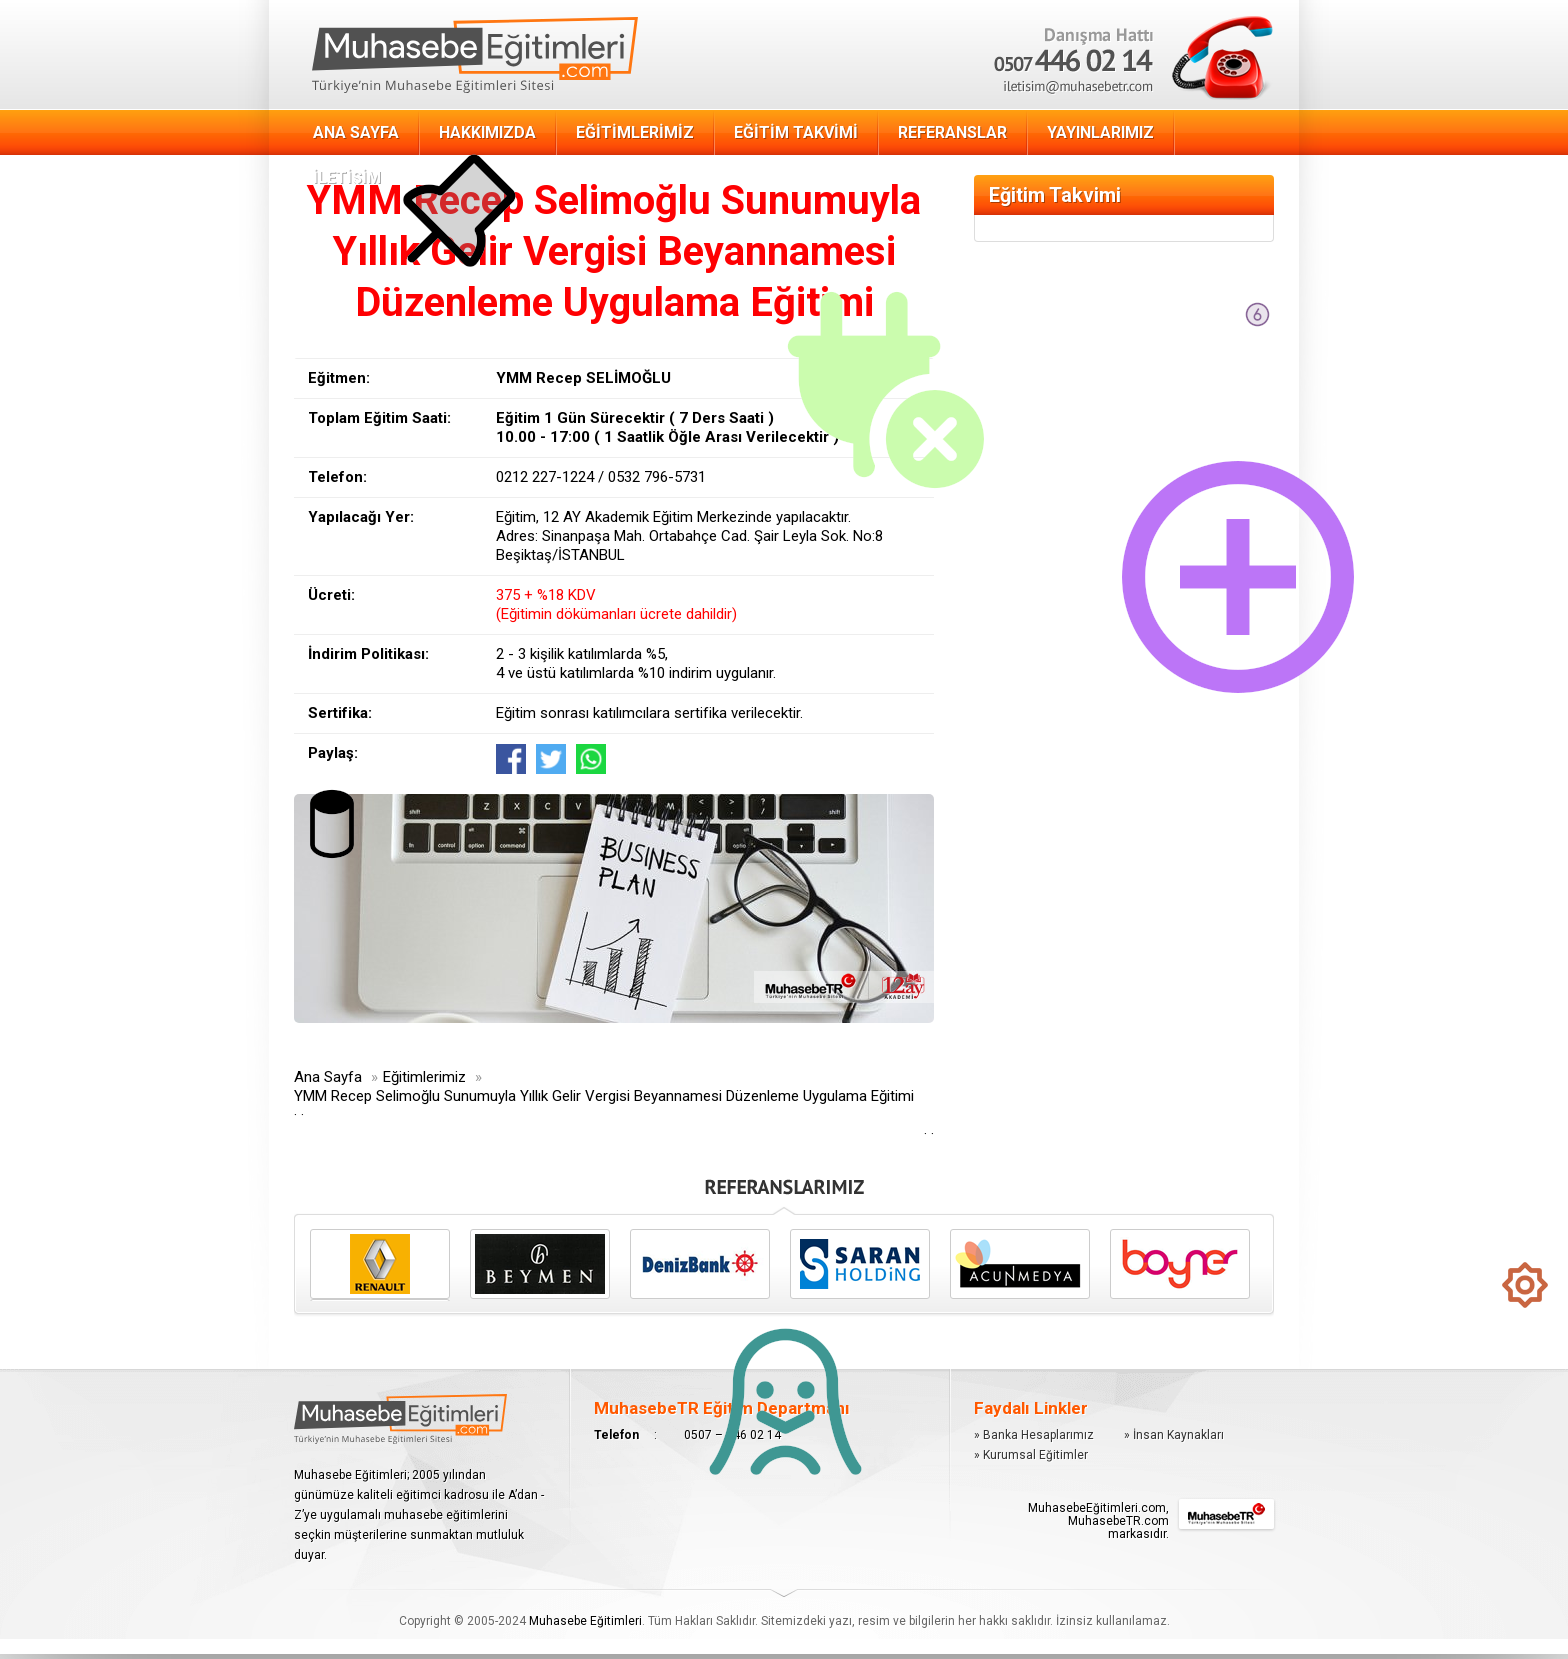 The height and width of the screenshot is (1659, 1568). I want to click on adjust screen brightness settings, so click(1525, 1285).